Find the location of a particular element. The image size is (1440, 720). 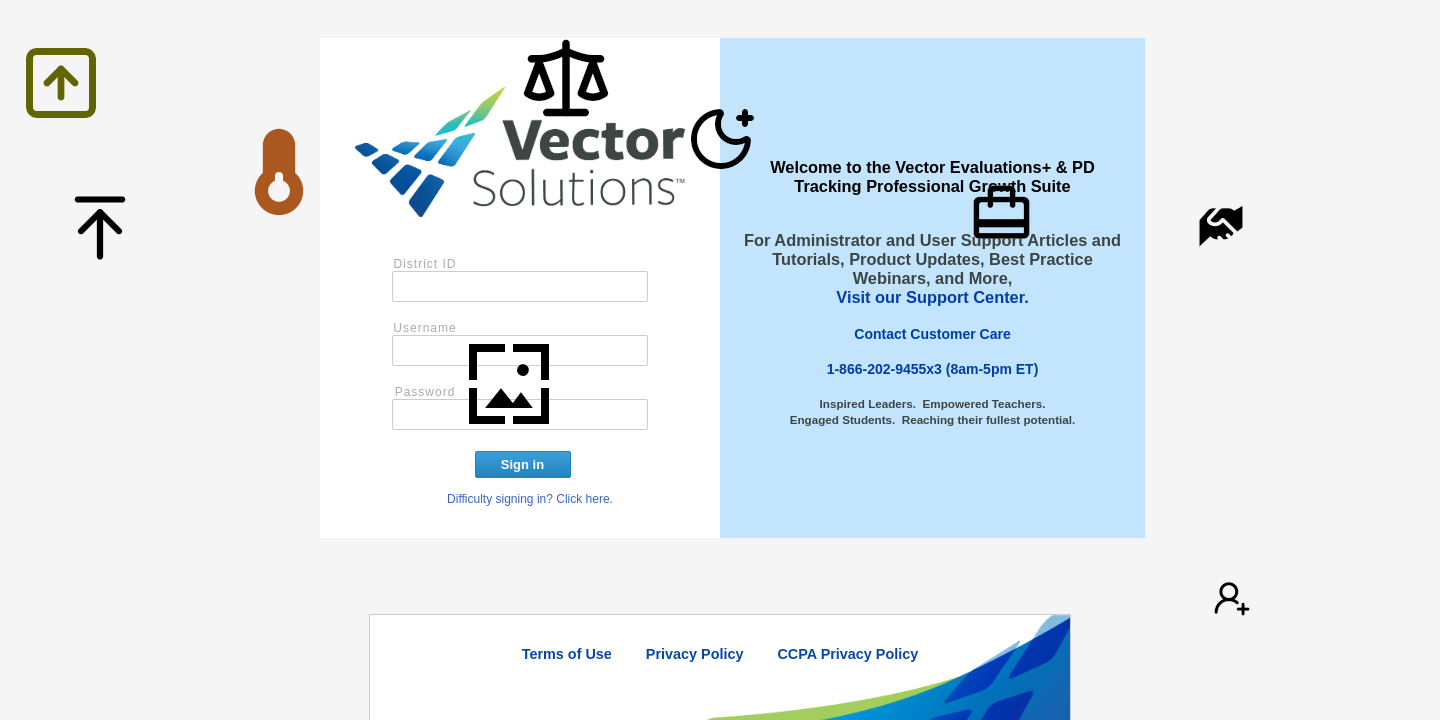

enable dark mode or night theme is located at coordinates (721, 139).